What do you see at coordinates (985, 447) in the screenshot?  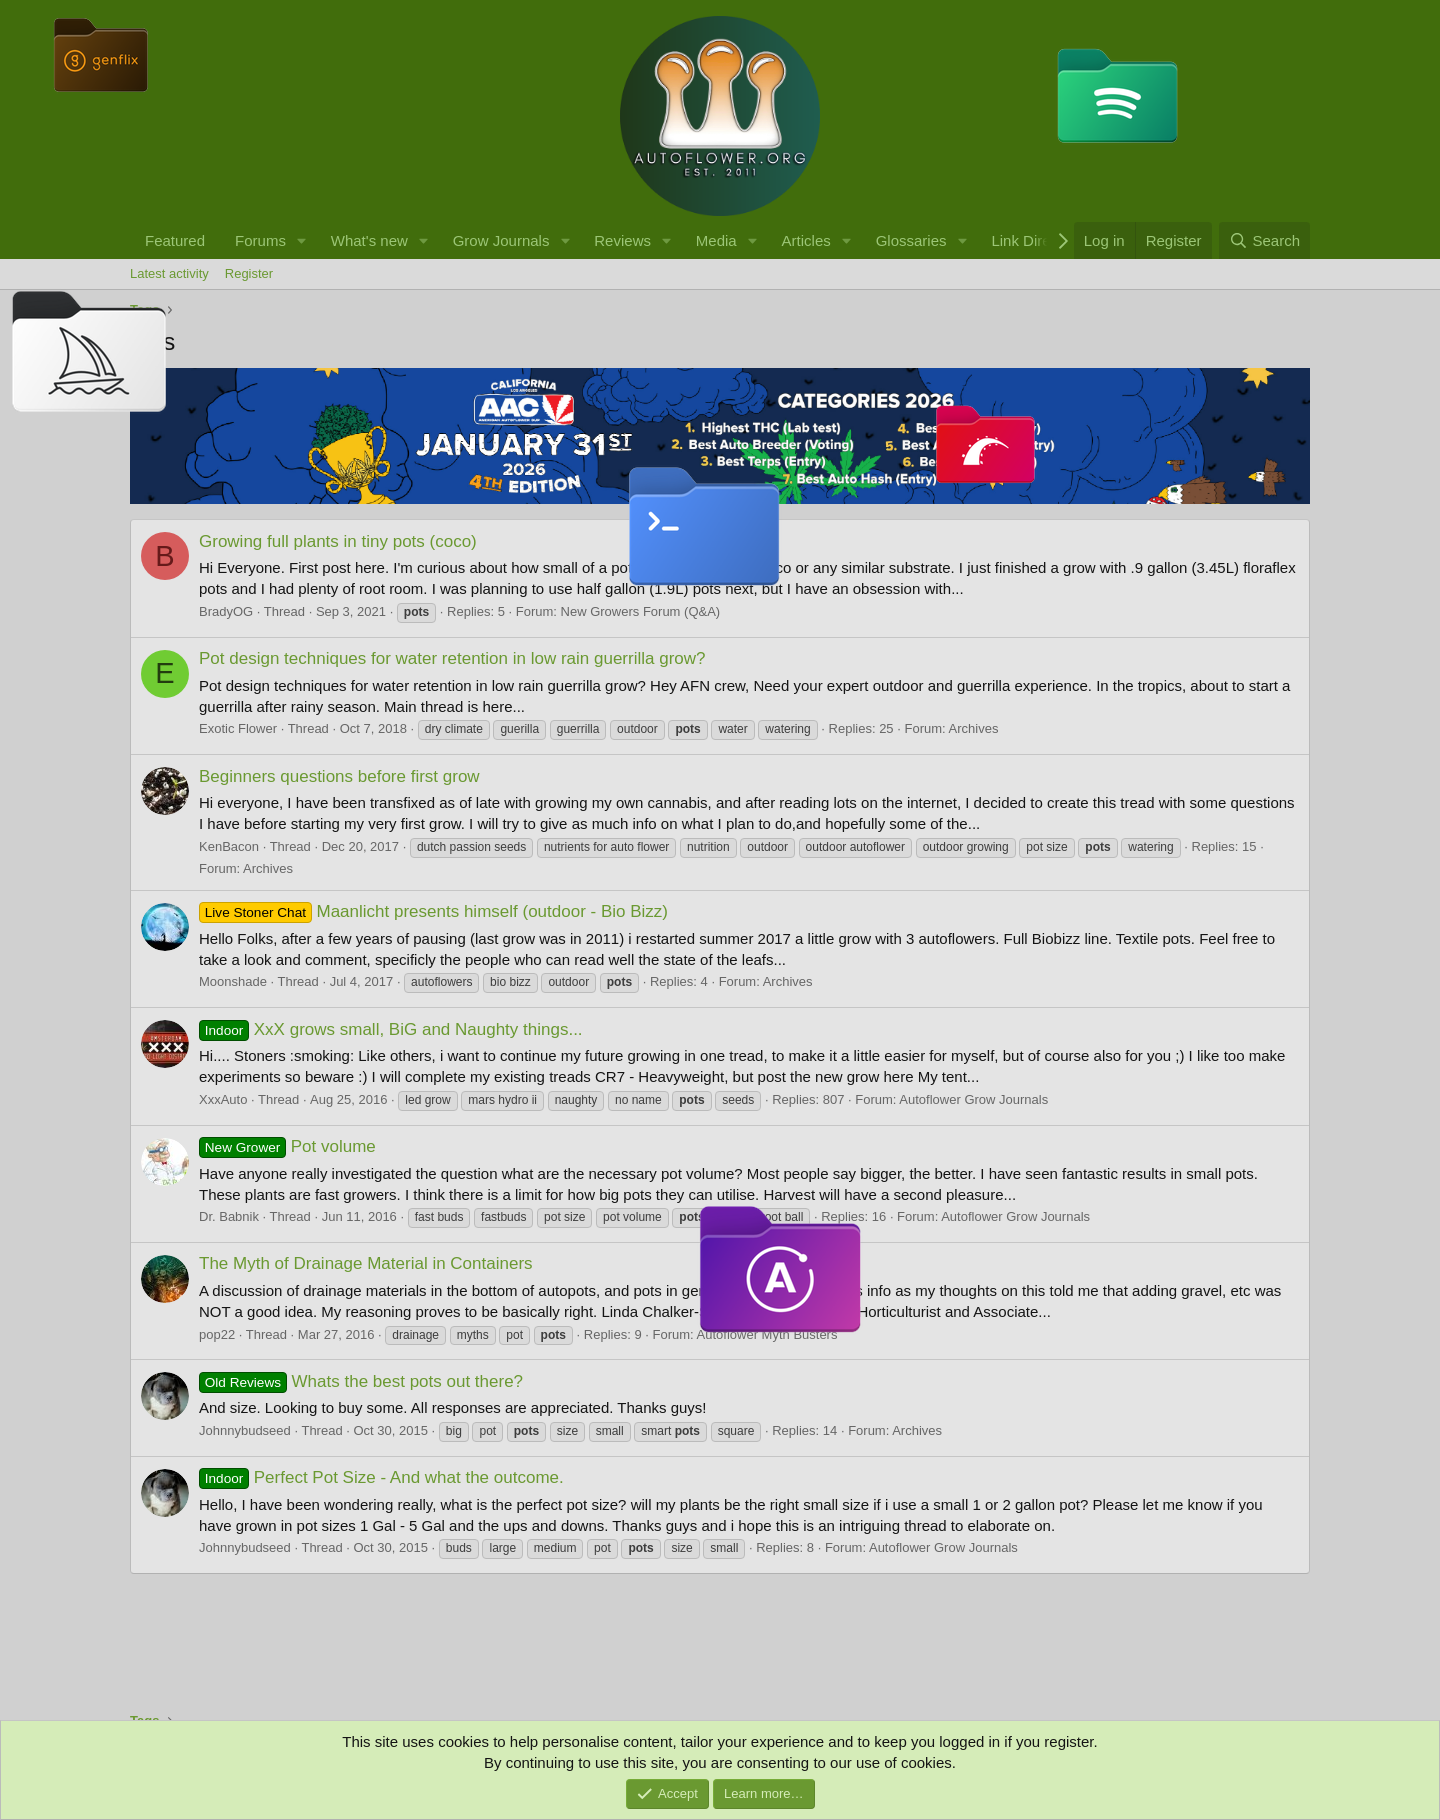 I see `folder containing ruby on rails project files` at bounding box center [985, 447].